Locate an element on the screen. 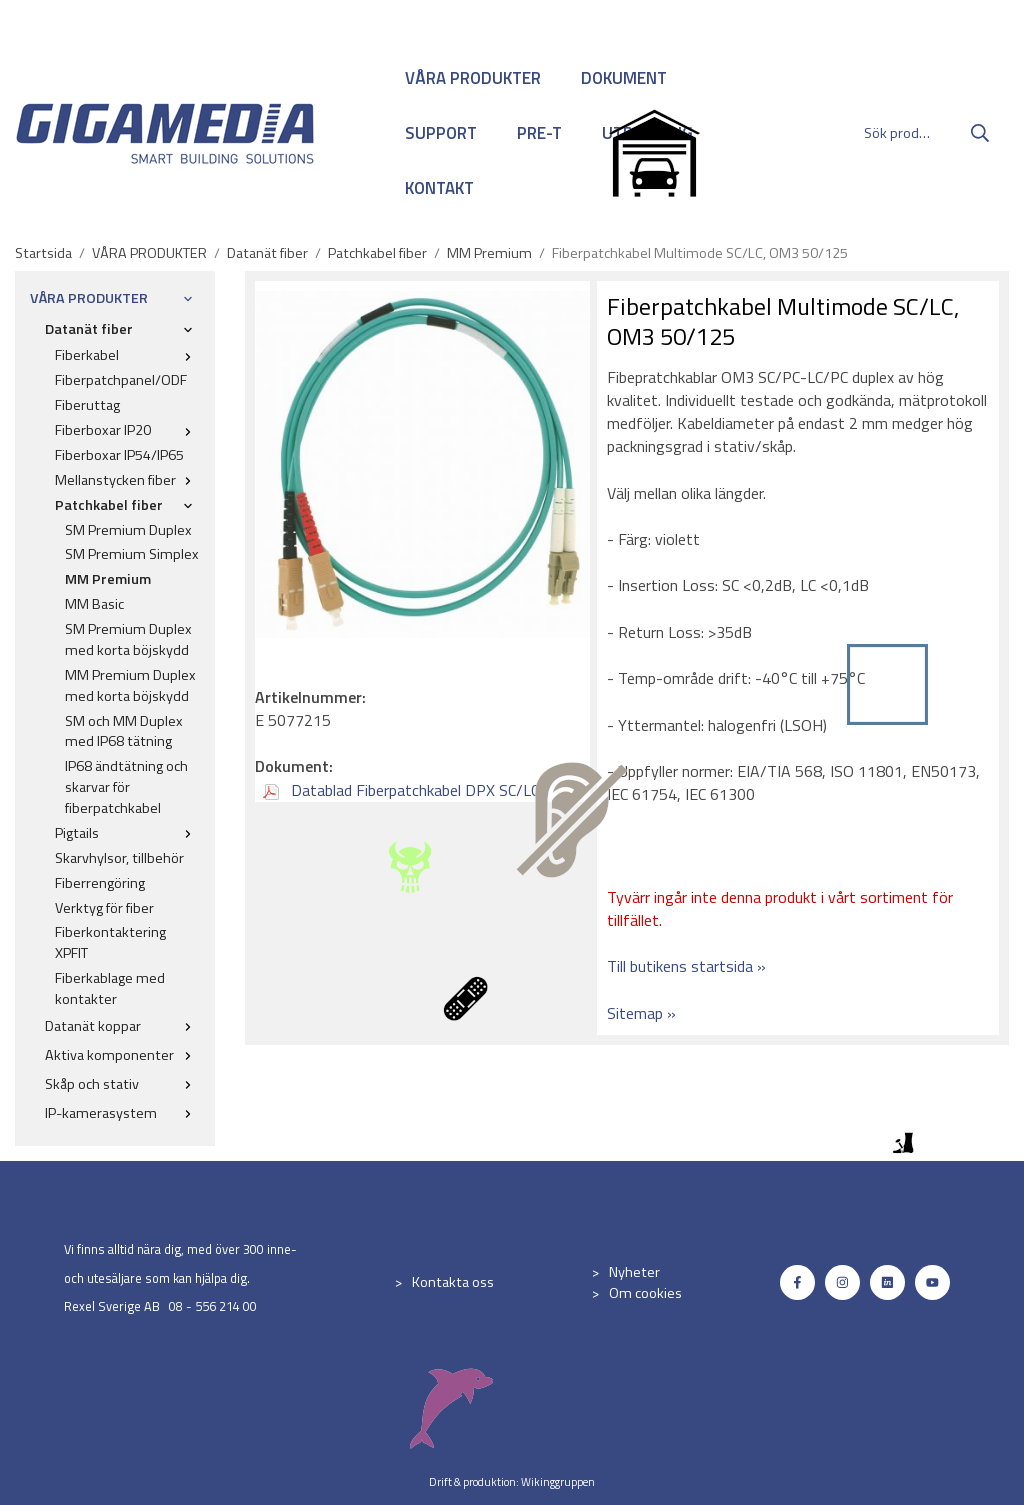 Image resolution: width=1024 pixels, height=1505 pixels. stop media playback is located at coordinates (887, 684).